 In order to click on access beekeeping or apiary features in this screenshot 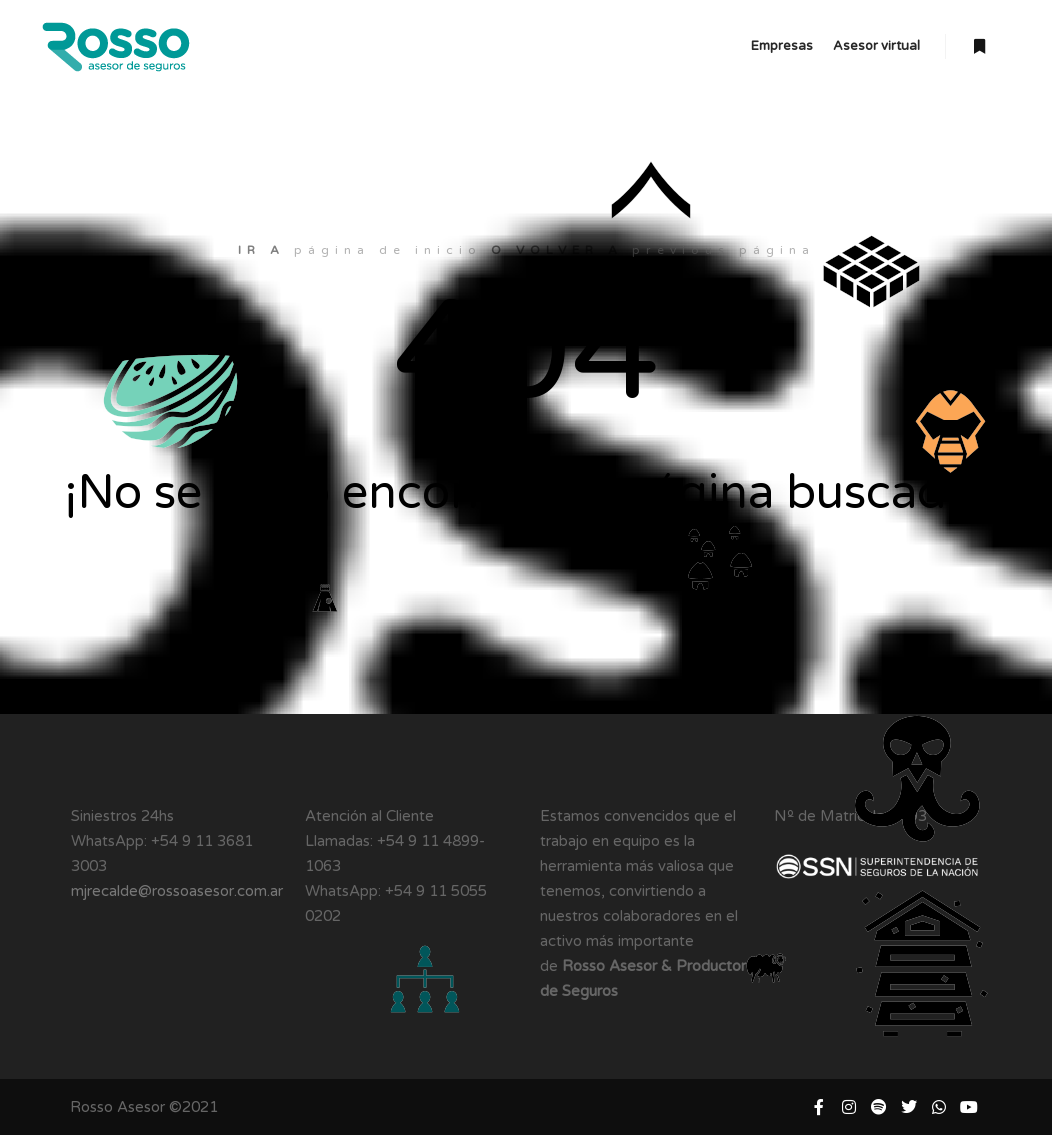, I will do `click(922, 962)`.